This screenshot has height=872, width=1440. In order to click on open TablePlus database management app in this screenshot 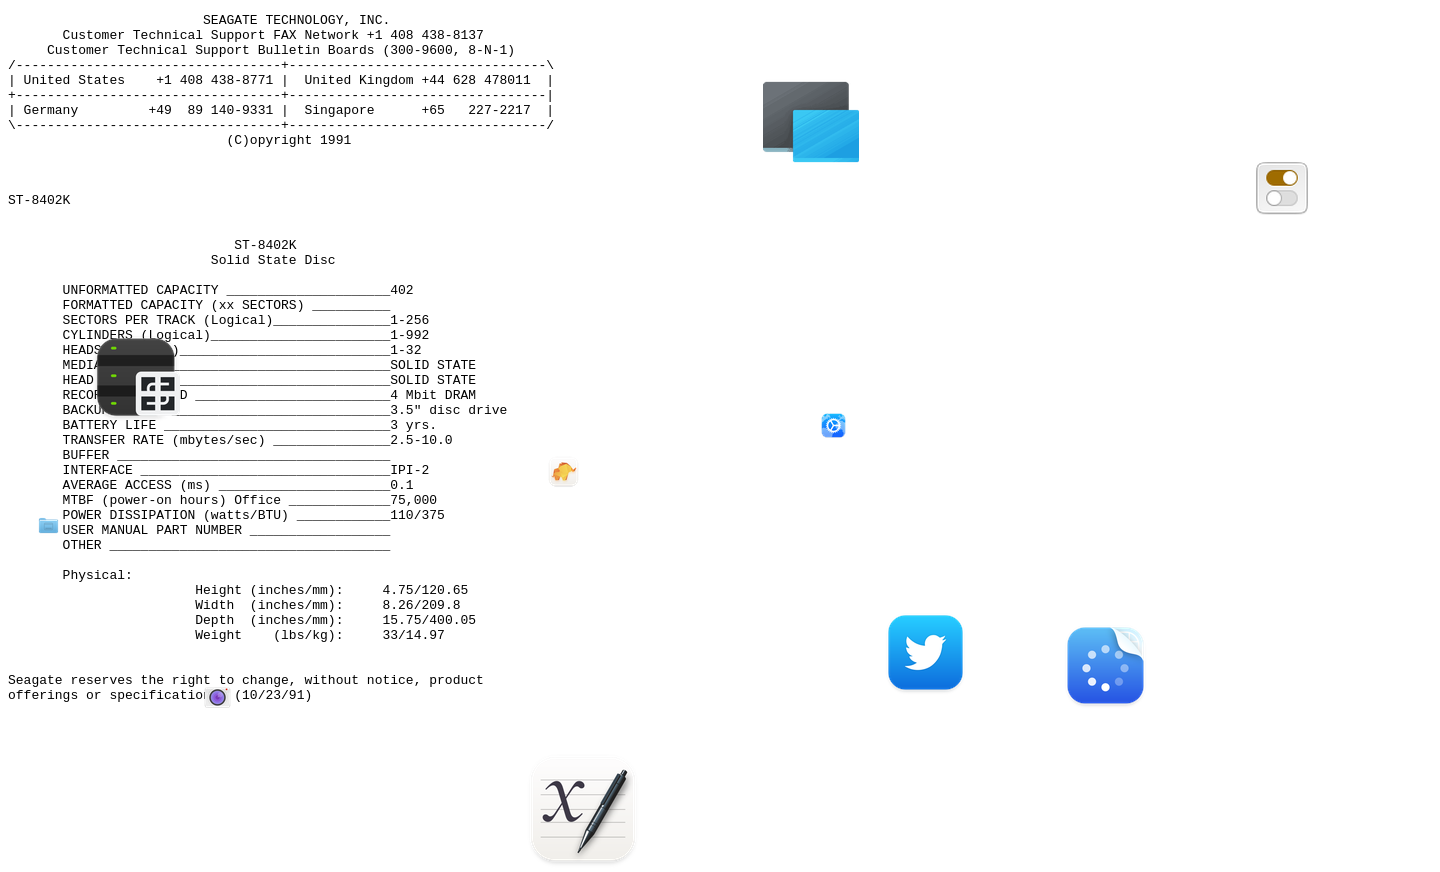, I will do `click(563, 471)`.